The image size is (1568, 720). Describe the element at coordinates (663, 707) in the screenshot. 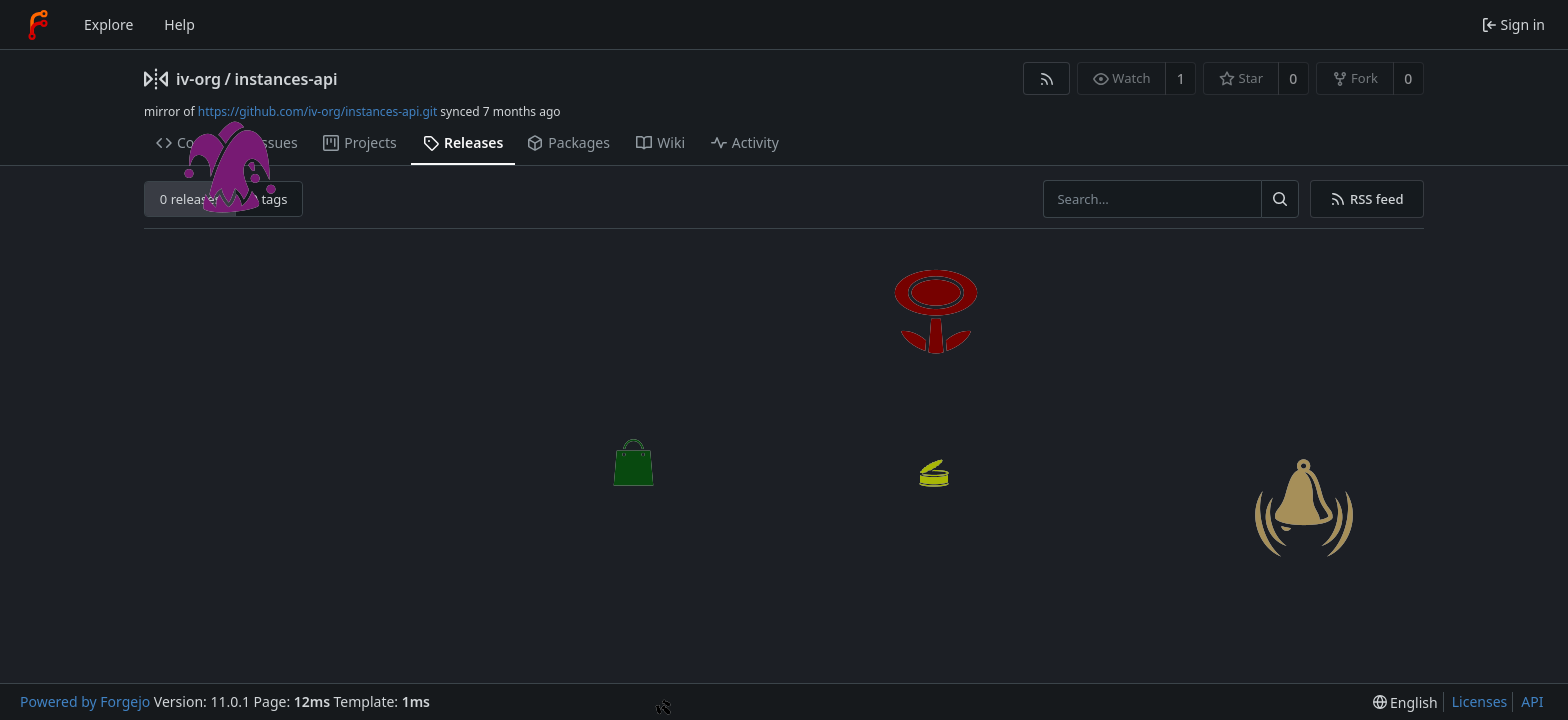

I see `initiate an airstrike or bombing attack in-game` at that location.